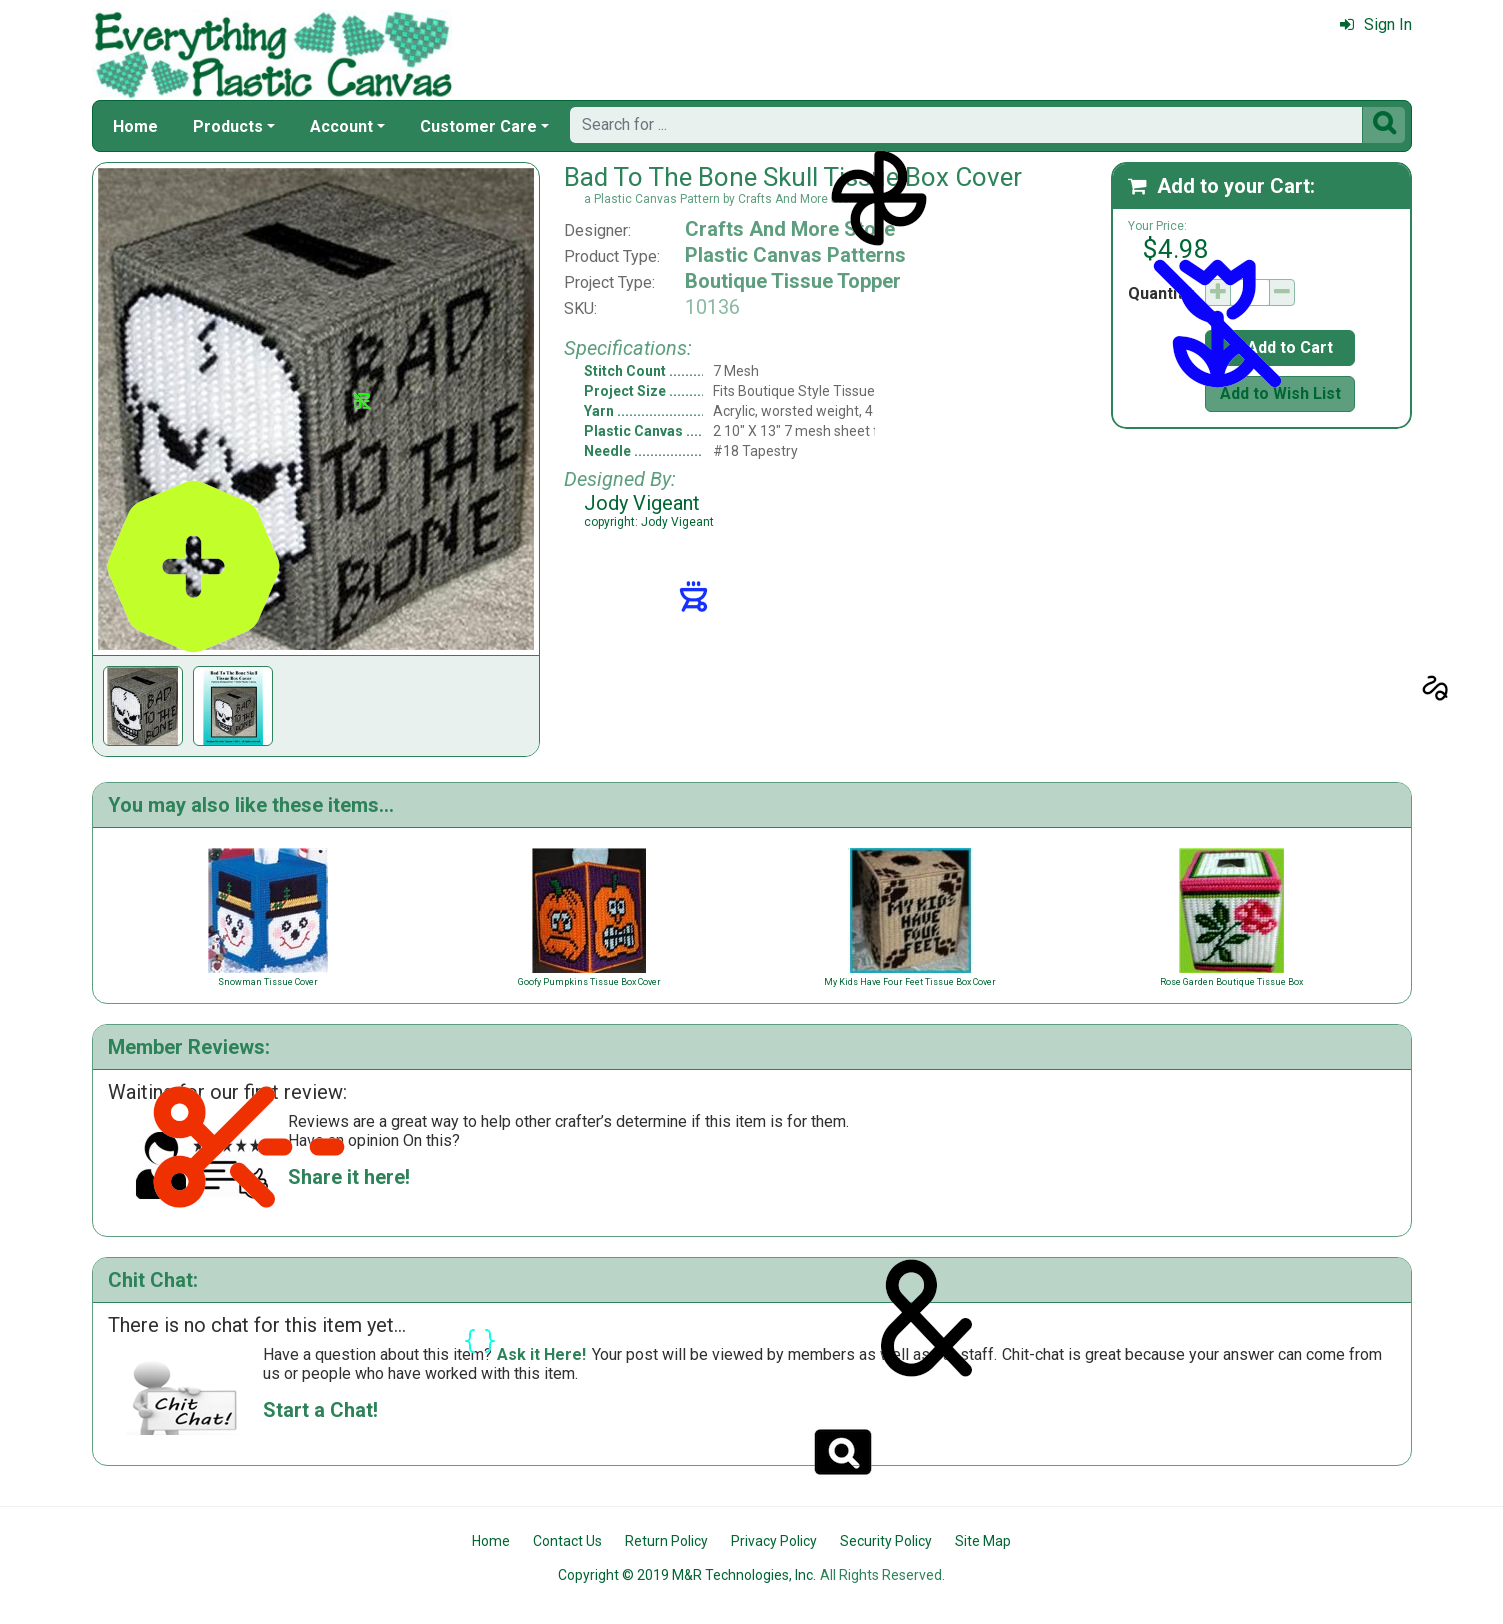 This screenshot has width=1503, height=1624. Describe the element at coordinates (879, 198) in the screenshot. I see `access renewable energy settings` at that location.